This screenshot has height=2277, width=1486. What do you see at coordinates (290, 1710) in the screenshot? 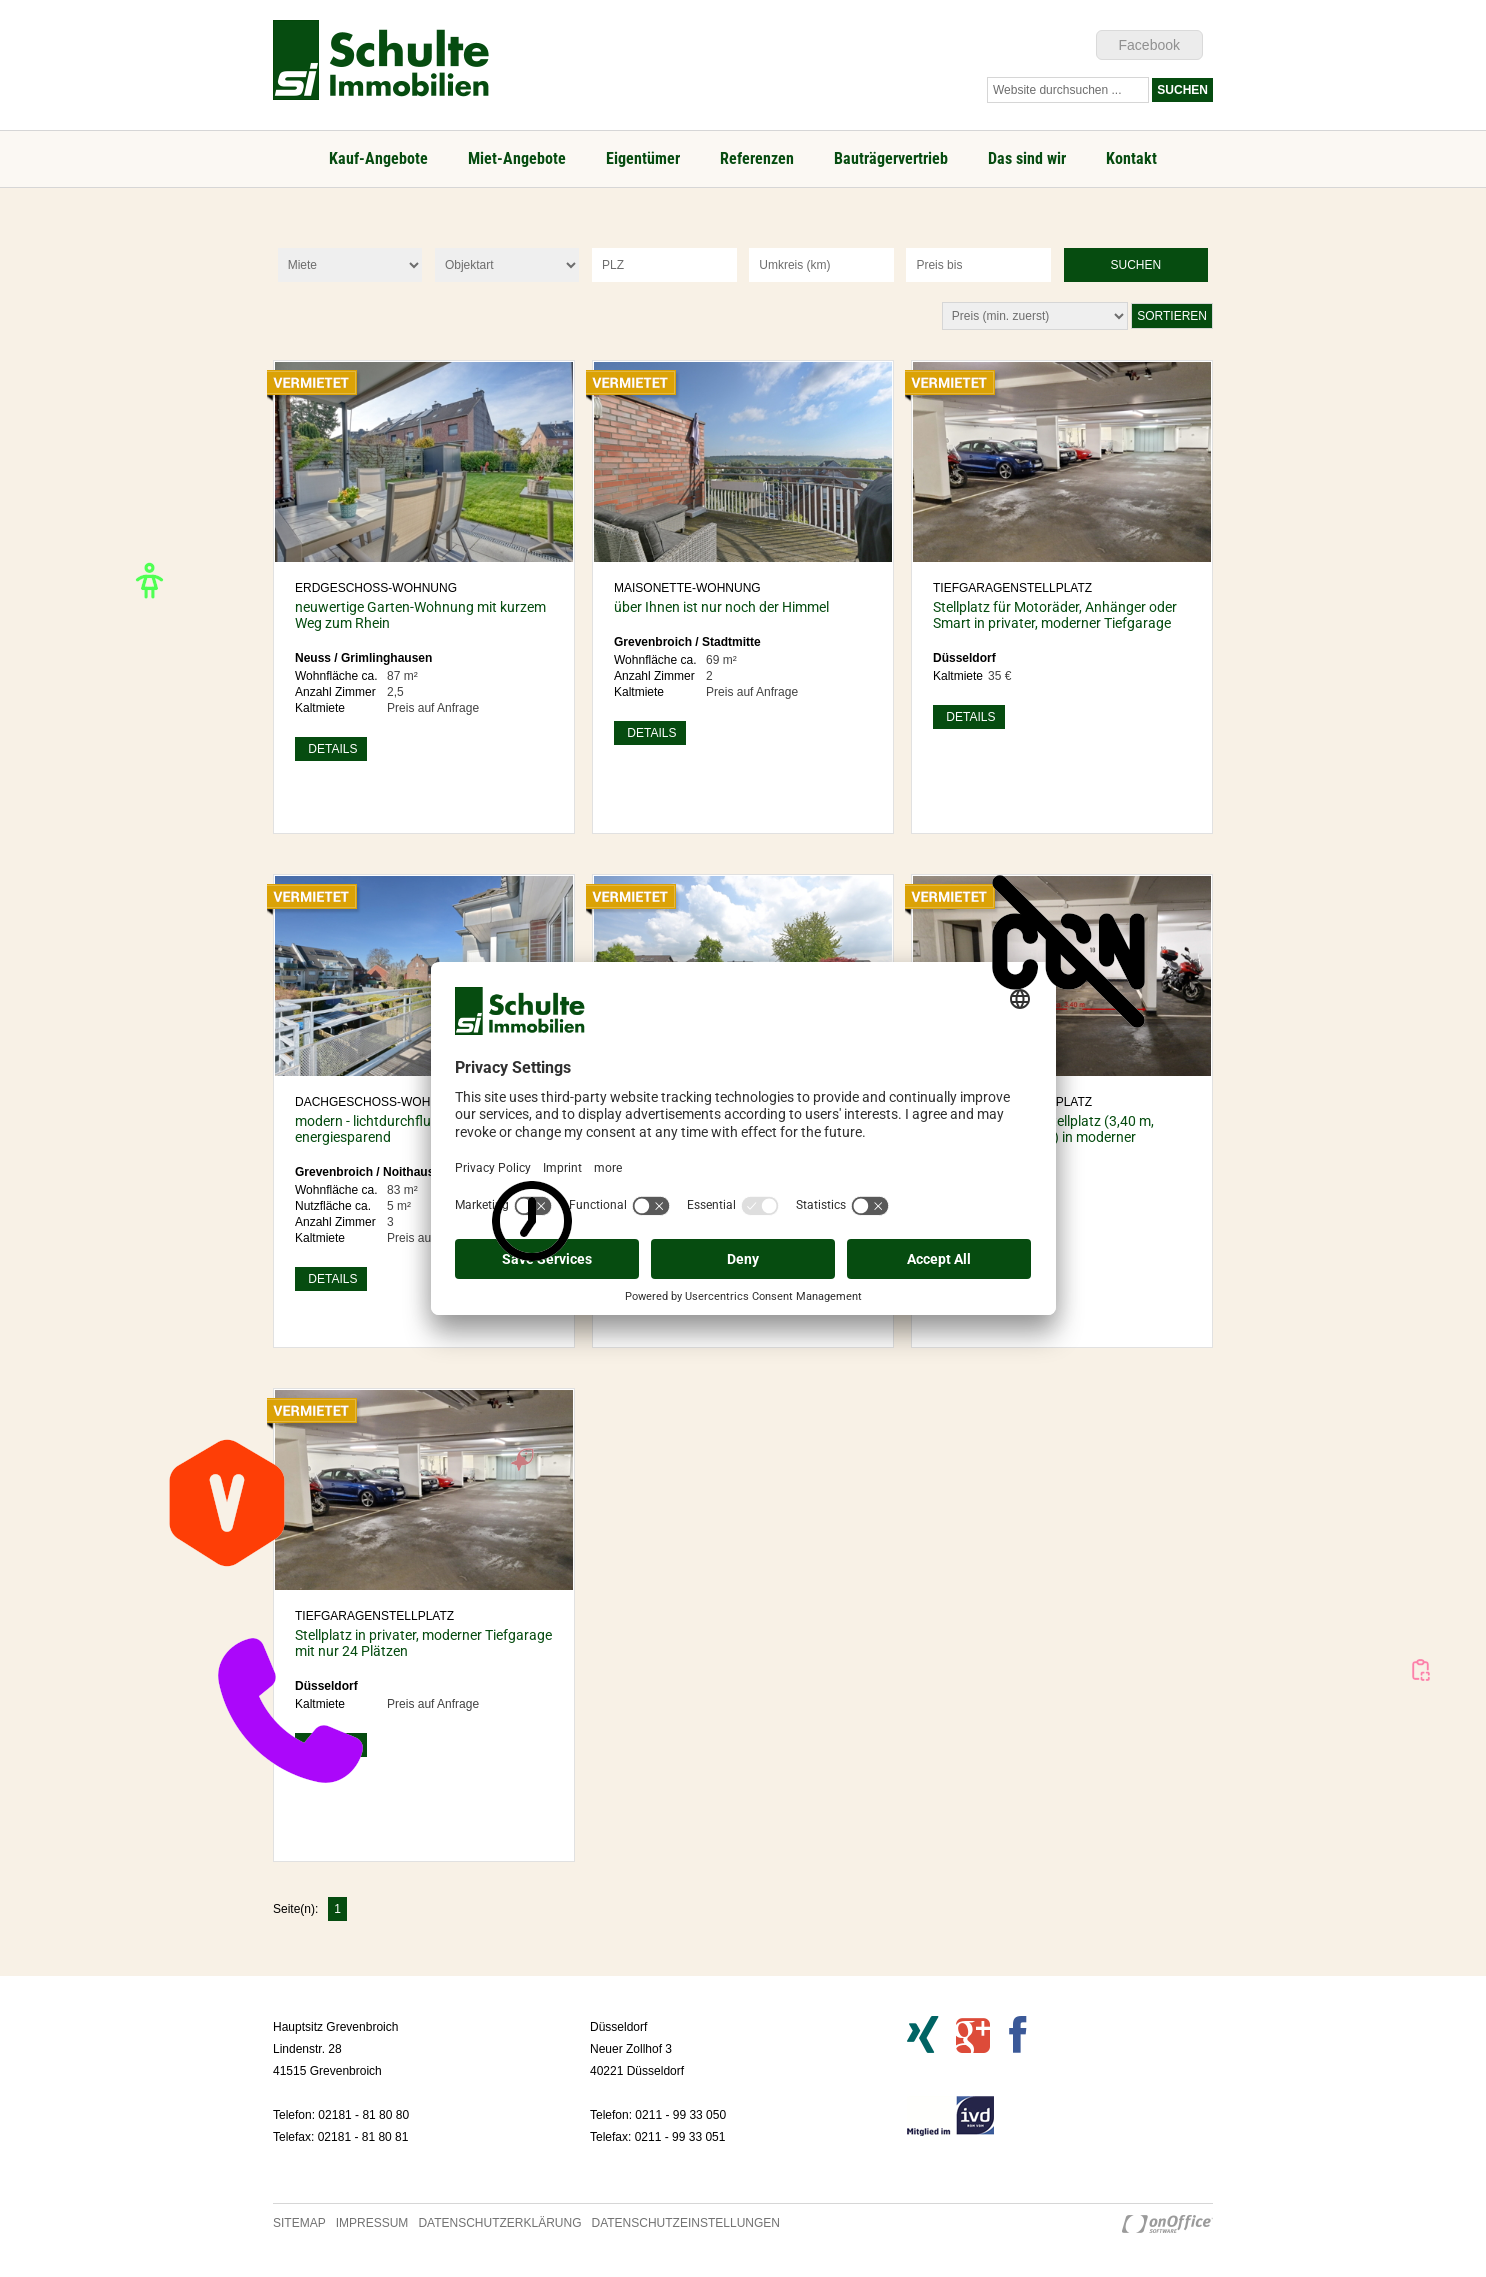
I see `make a phone call` at bounding box center [290, 1710].